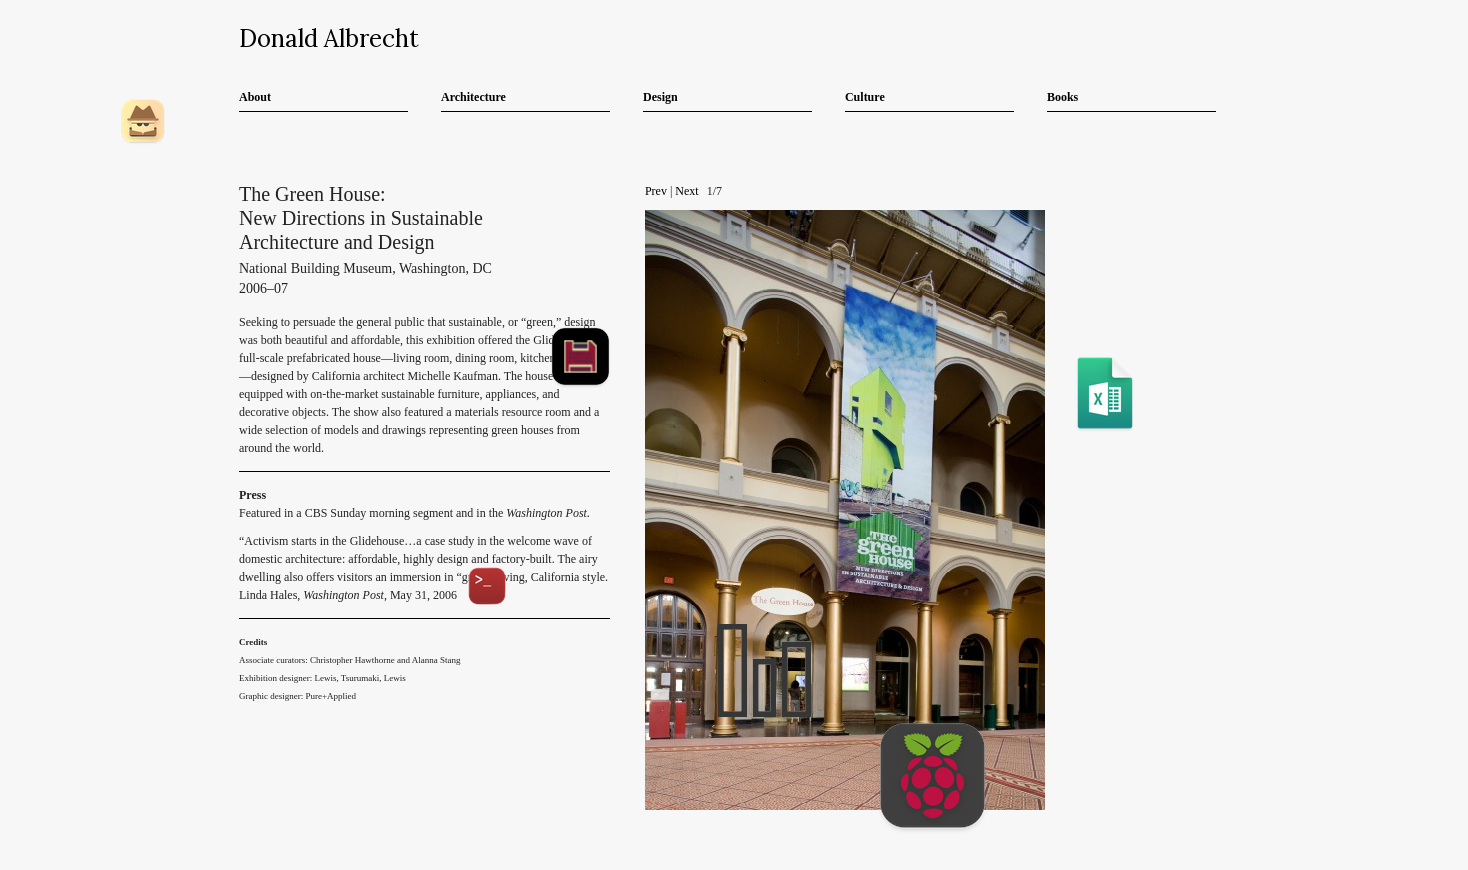 The width and height of the screenshot is (1468, 870). Describe the element at coordinates (1105, 393) in the screenshot. I see `microsoft excel template file with macros enabled` at that location.